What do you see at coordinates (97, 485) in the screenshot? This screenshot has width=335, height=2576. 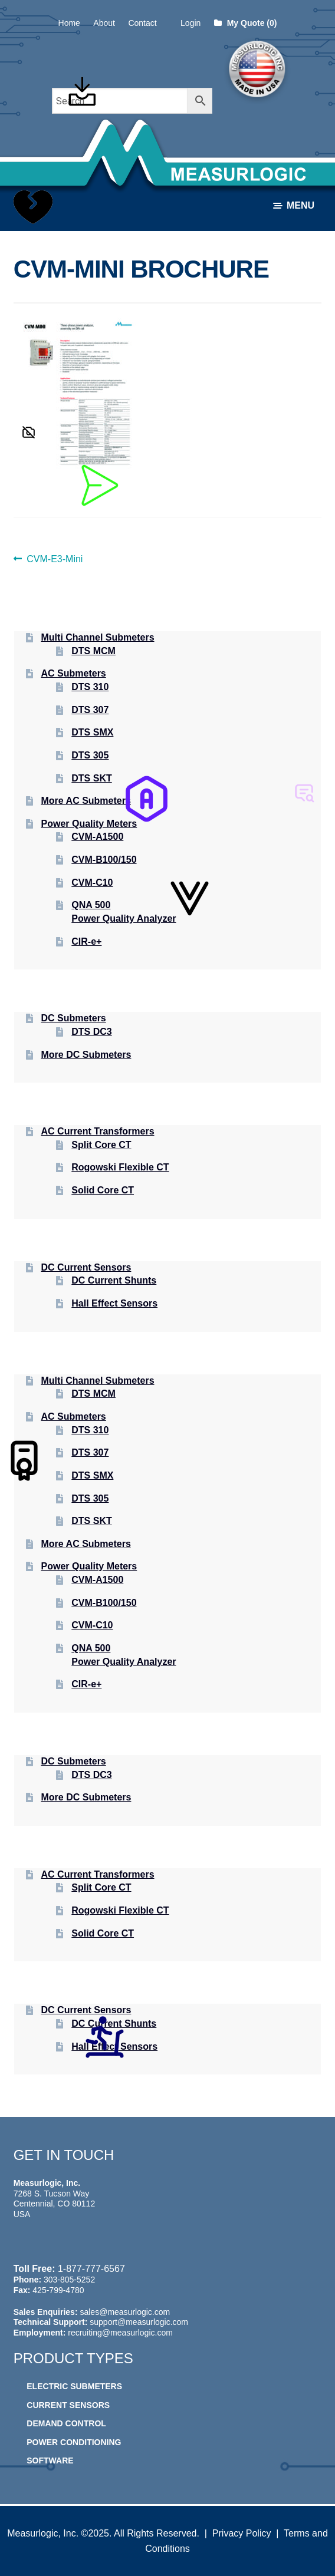 I see `send a message` at bounding box center [97, 485].